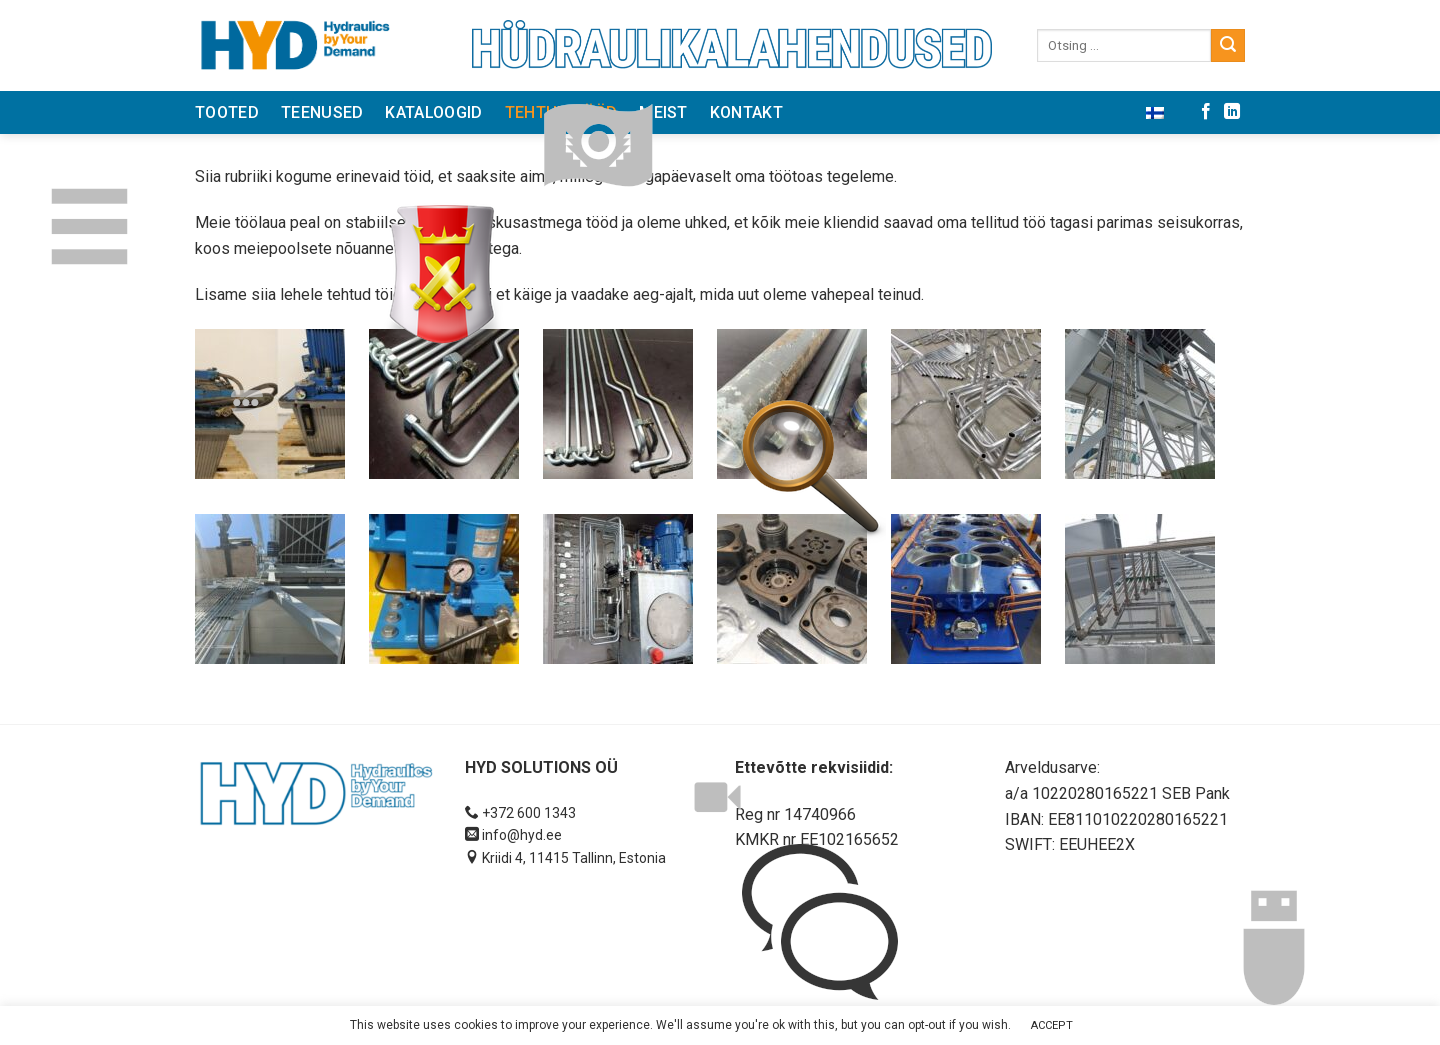 The image size is (1440, 1045). Describe the element at coordinates (717, 795) in the screenshot. I see `access video files or library` at that location.